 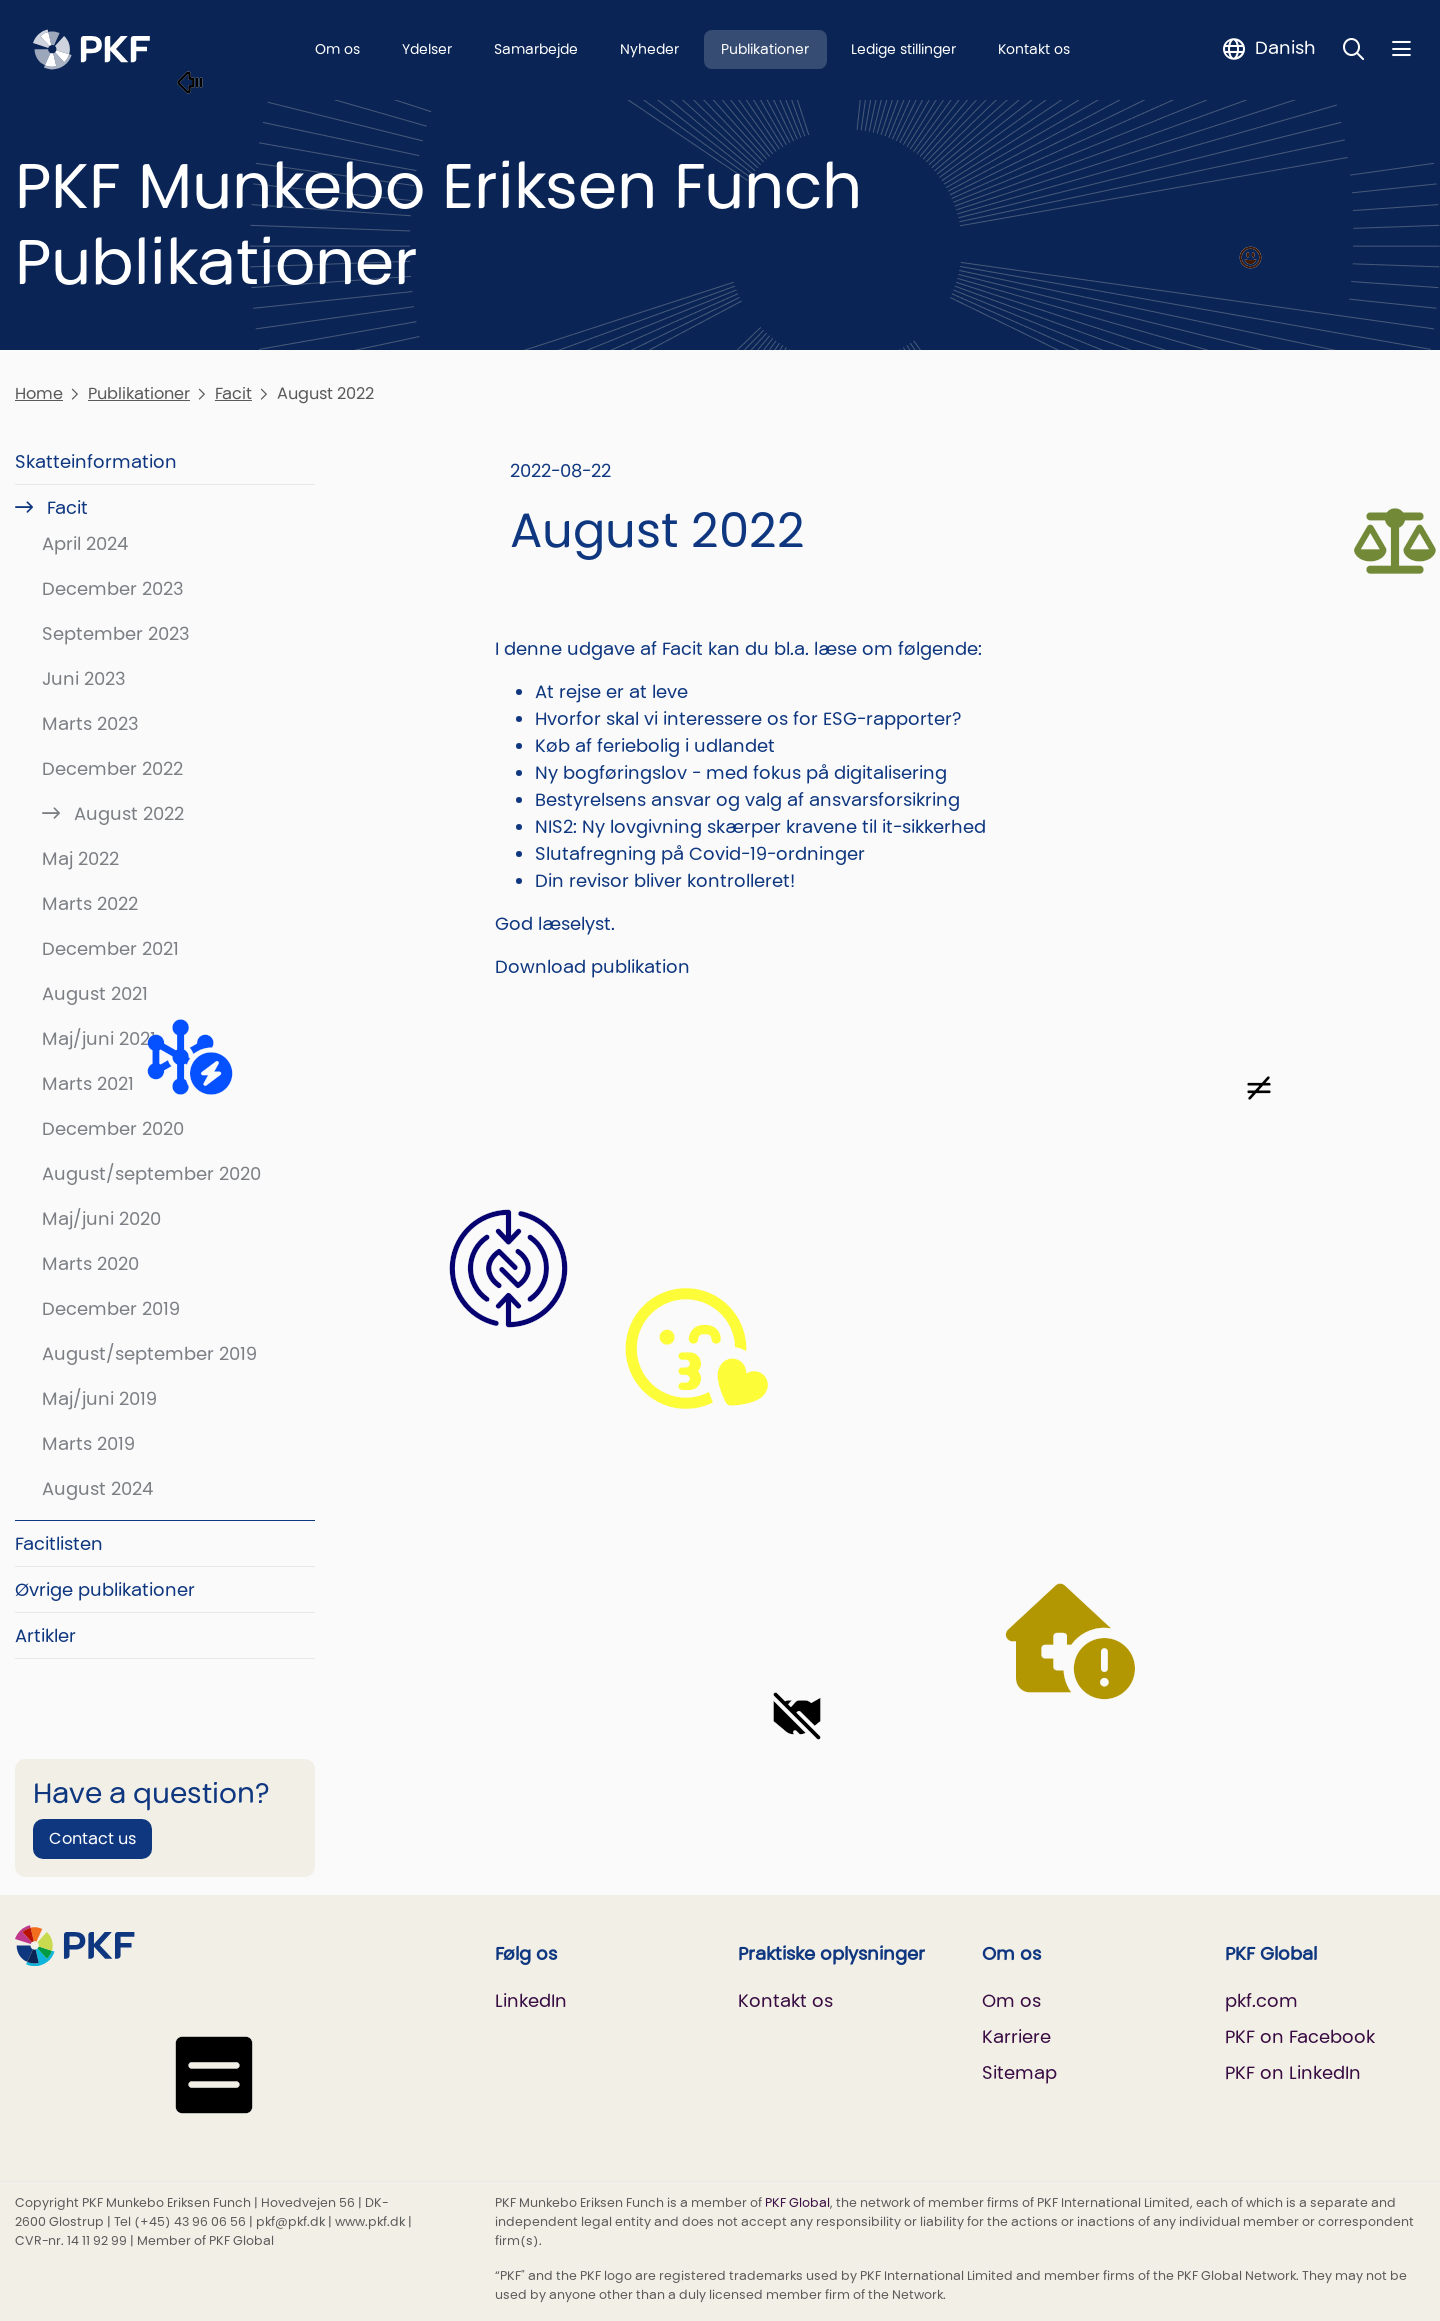 I want to click on indicates values are not equal or mismatched, so click(x=1259, y=1088).